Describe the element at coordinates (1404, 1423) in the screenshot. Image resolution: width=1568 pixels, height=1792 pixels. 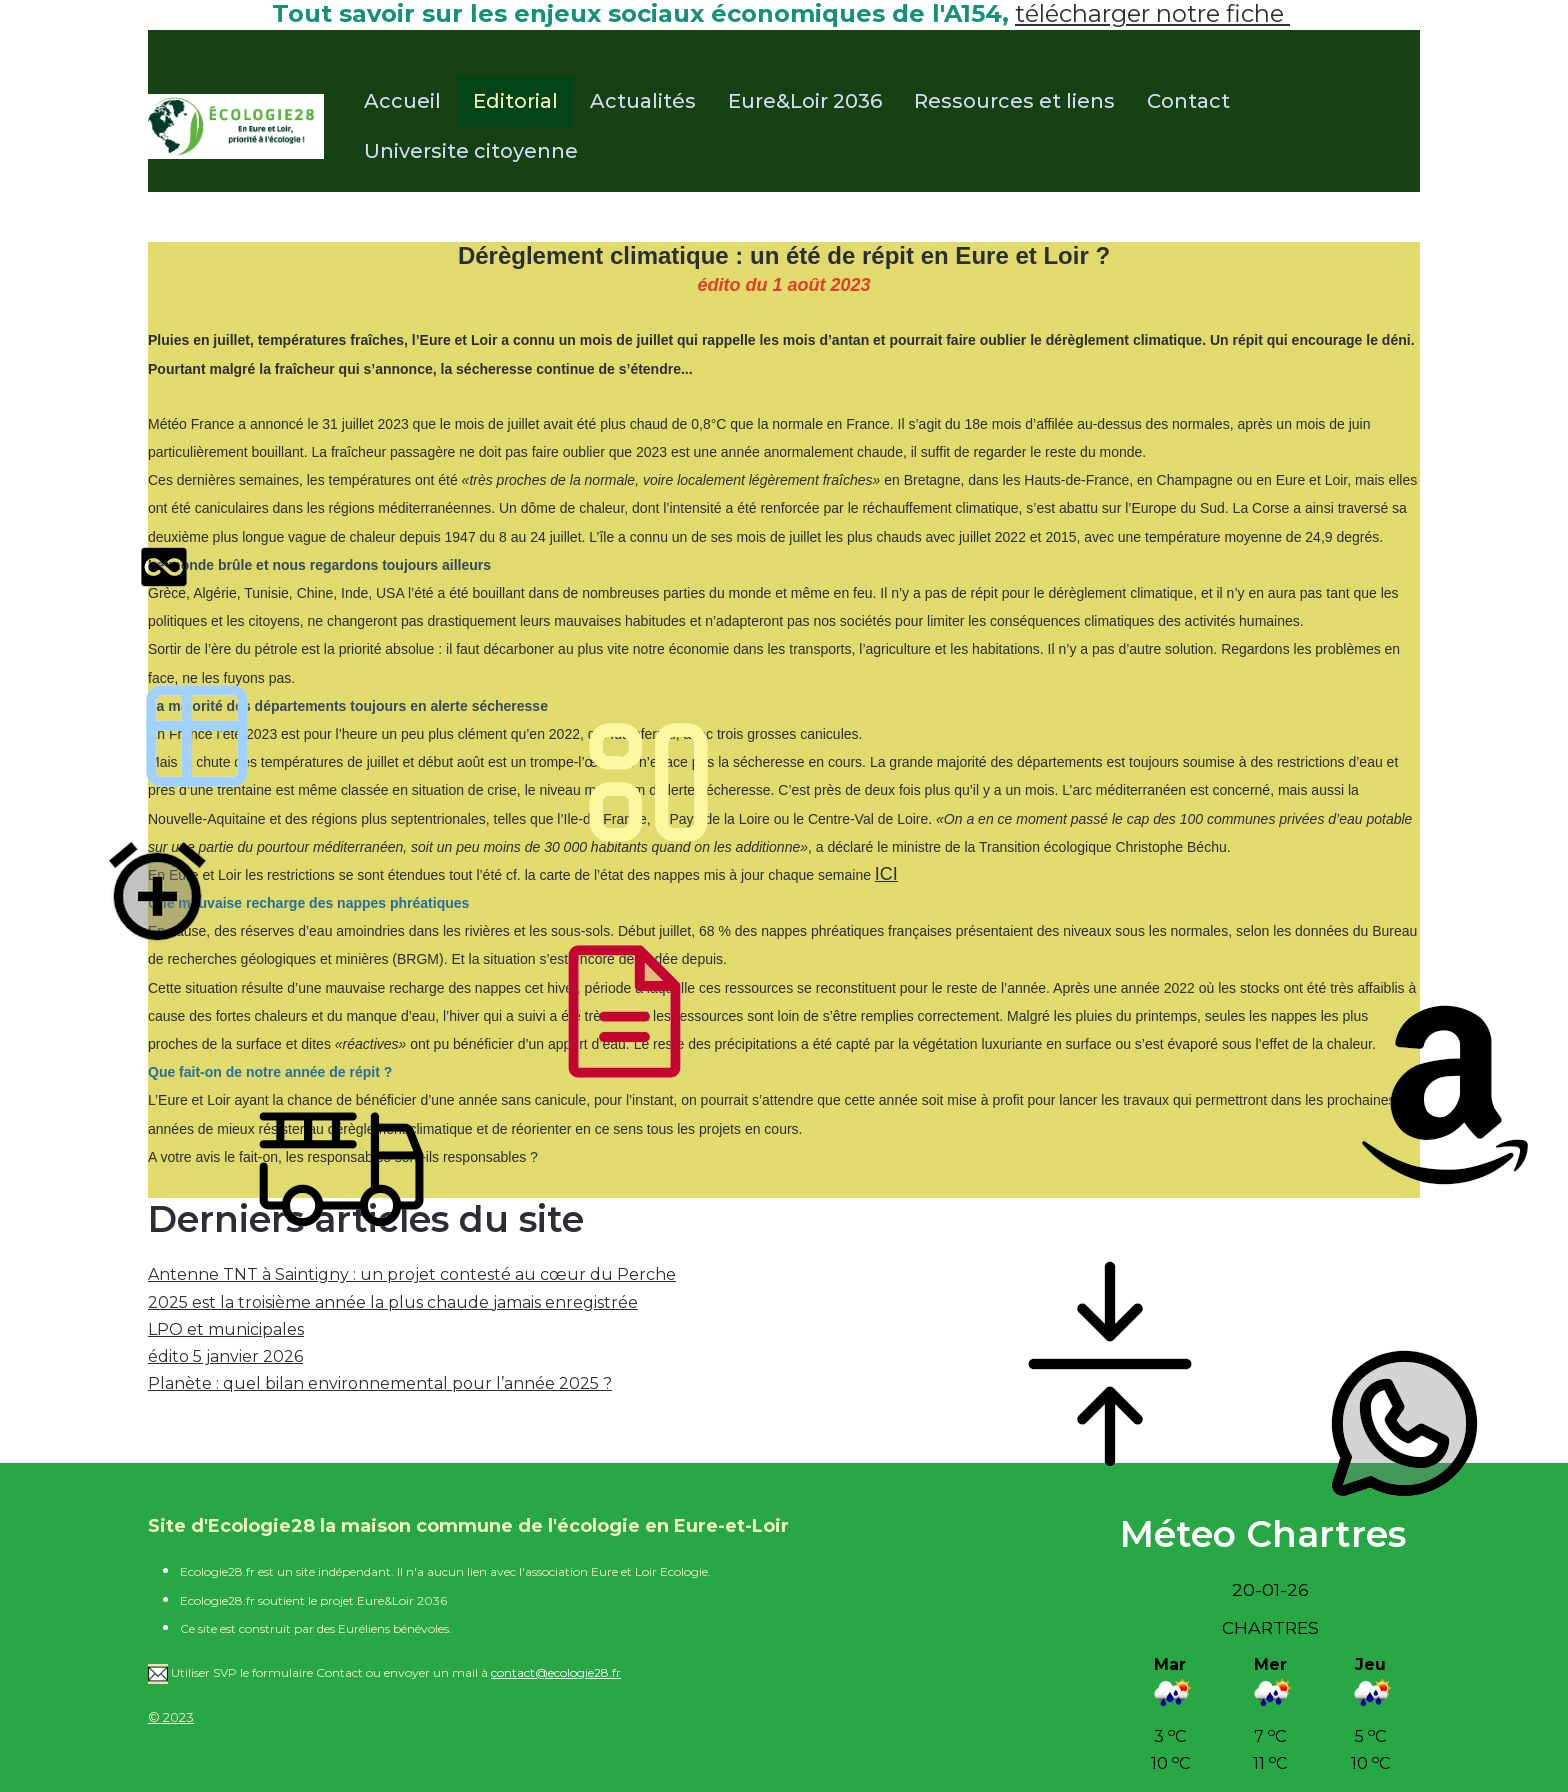
I see `open WhatsApp messaging app` at that location.